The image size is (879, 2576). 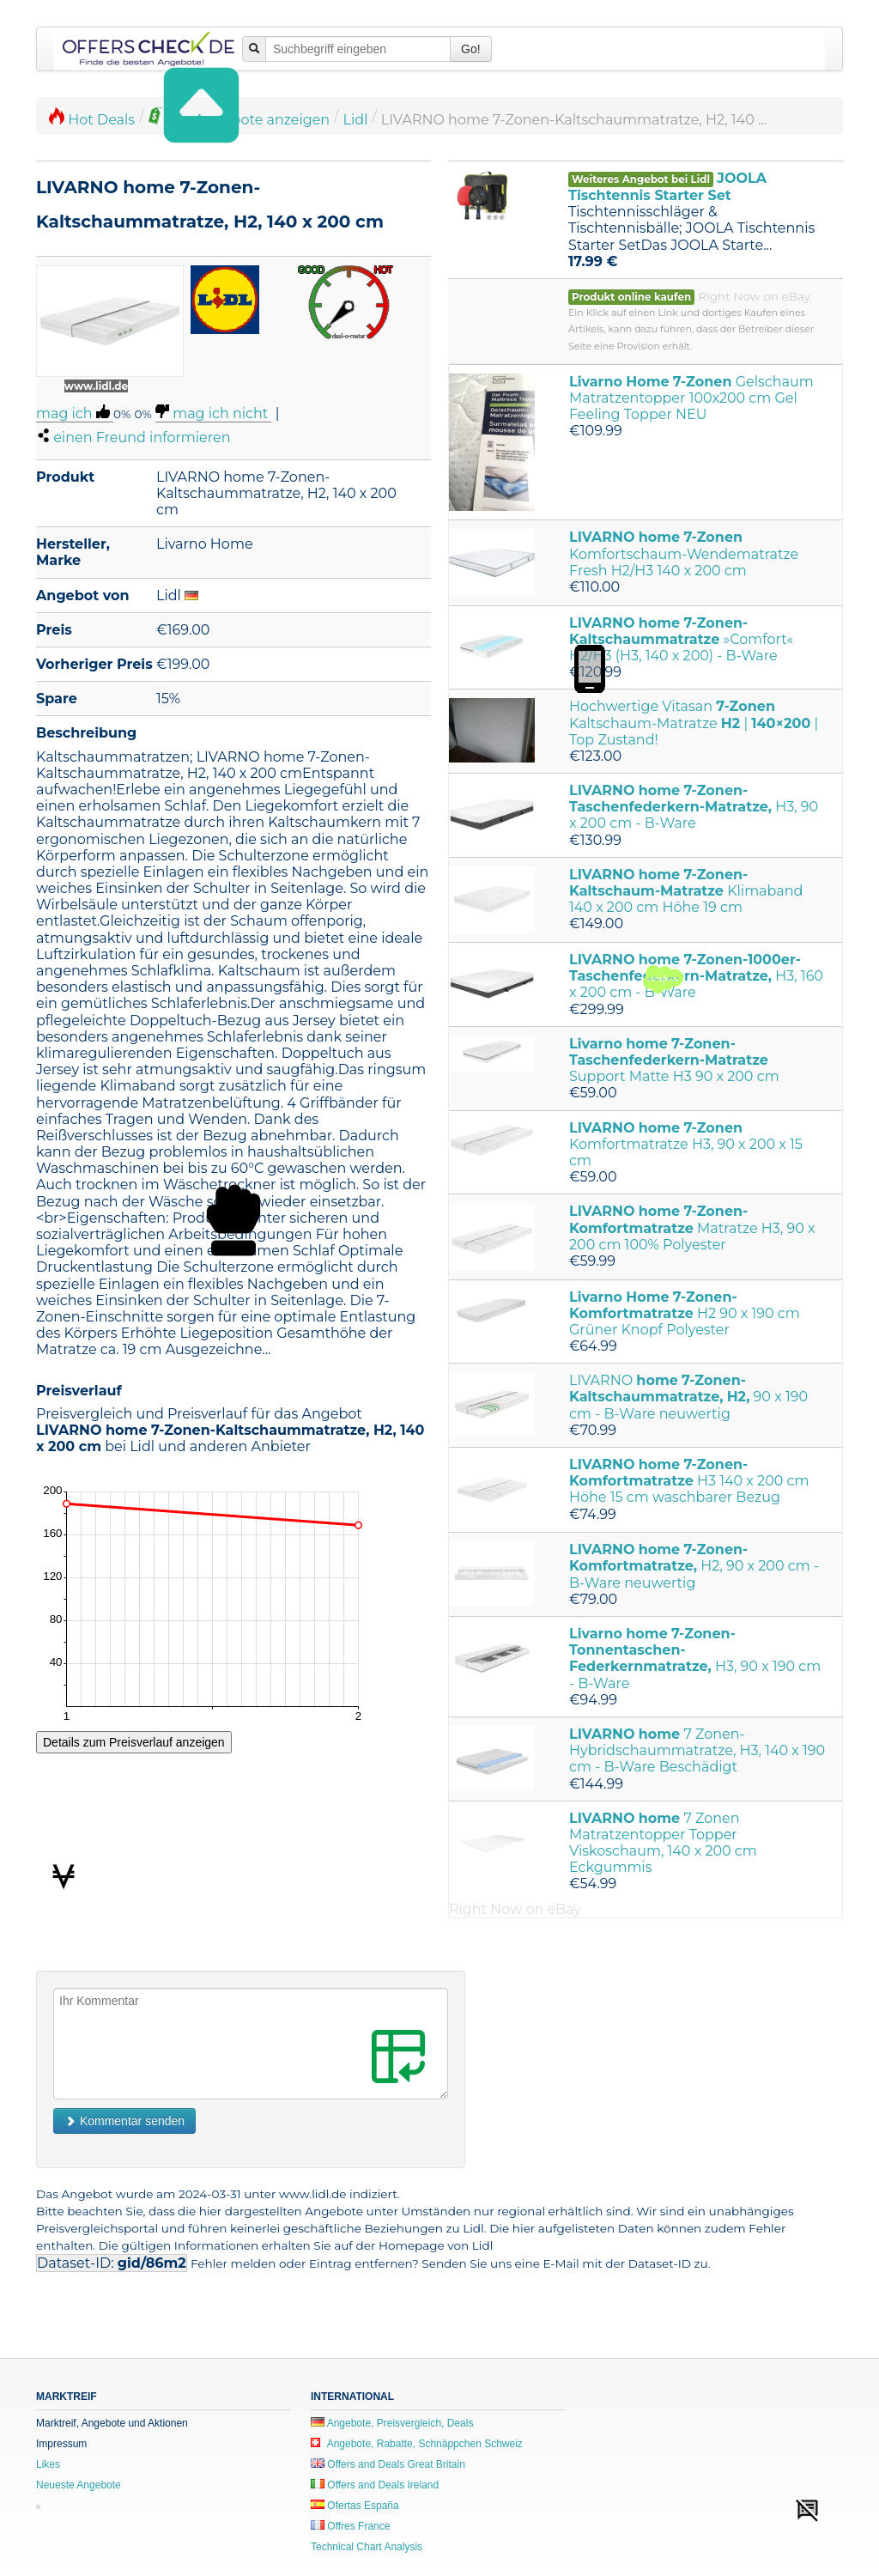 What do you see at coordinates (64, 1877) in the screenshot?
I see `viacoin cryptocurrency logo` at bounding box center [64, 1877].